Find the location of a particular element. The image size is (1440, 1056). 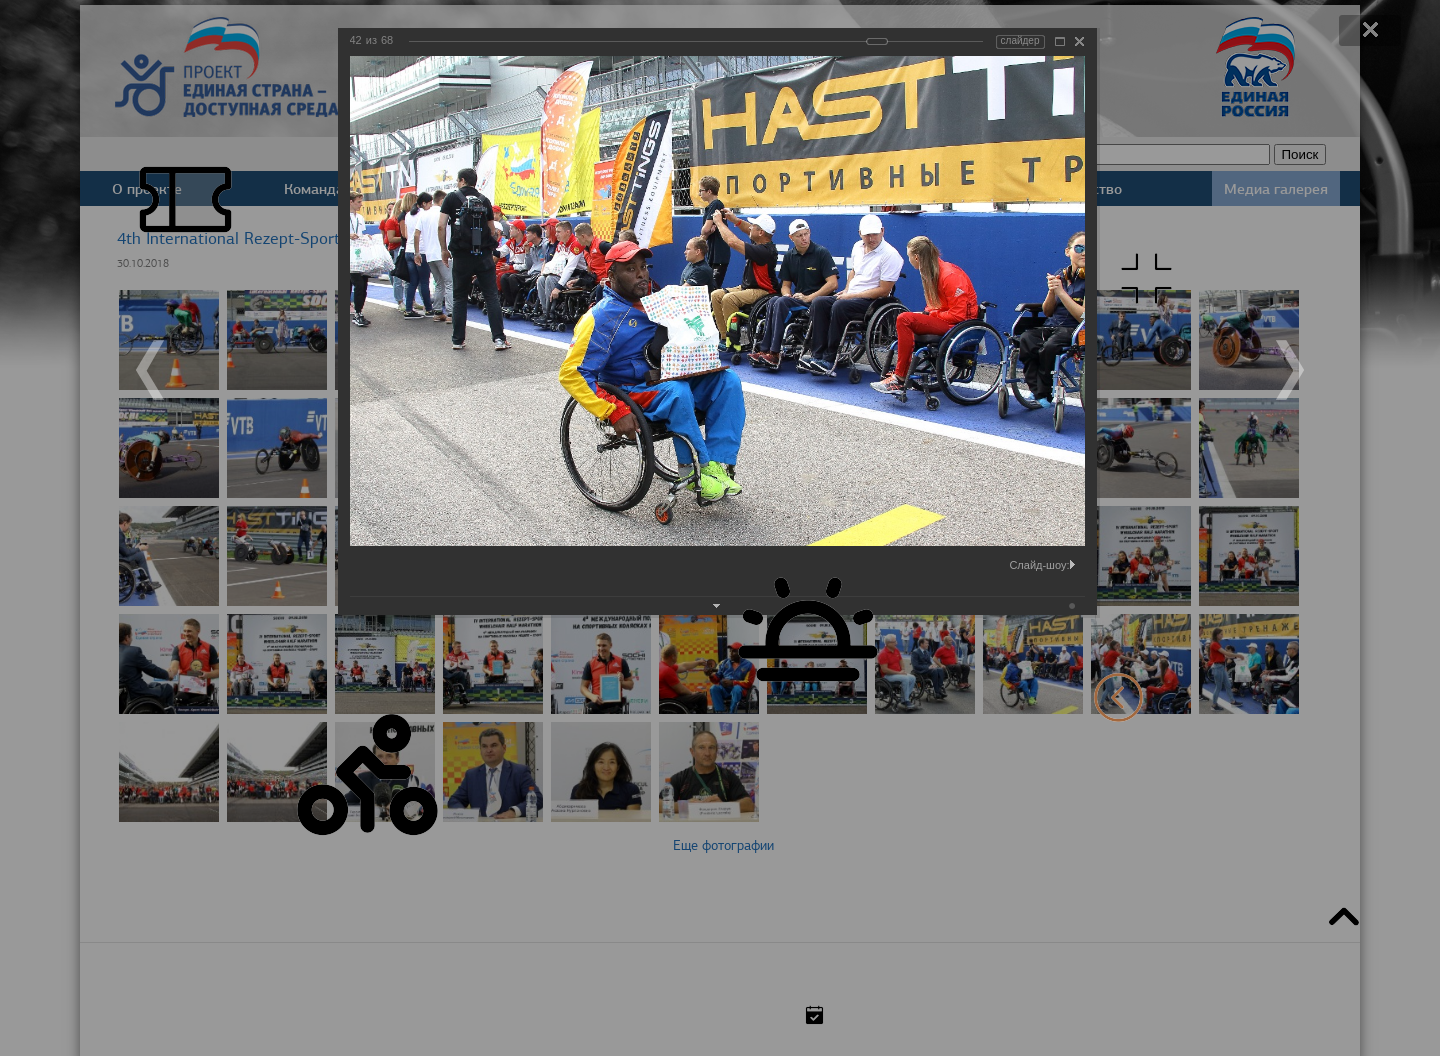

view your tickets or passes is located at coordinates (185, 199).